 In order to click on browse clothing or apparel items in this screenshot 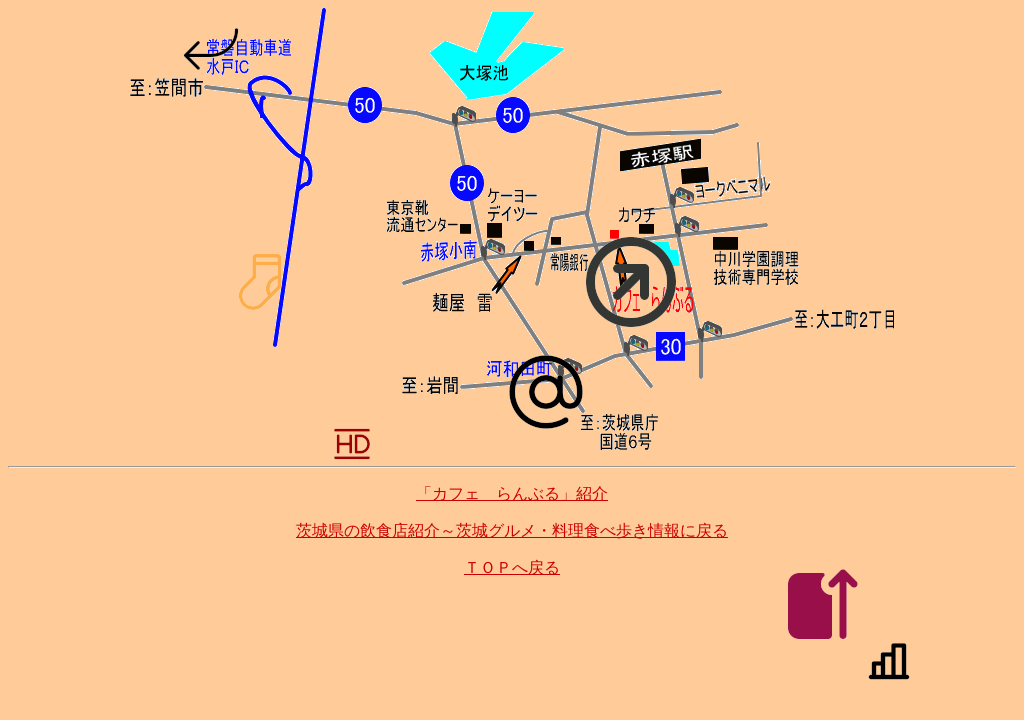, I will do `click(262, 281)`.